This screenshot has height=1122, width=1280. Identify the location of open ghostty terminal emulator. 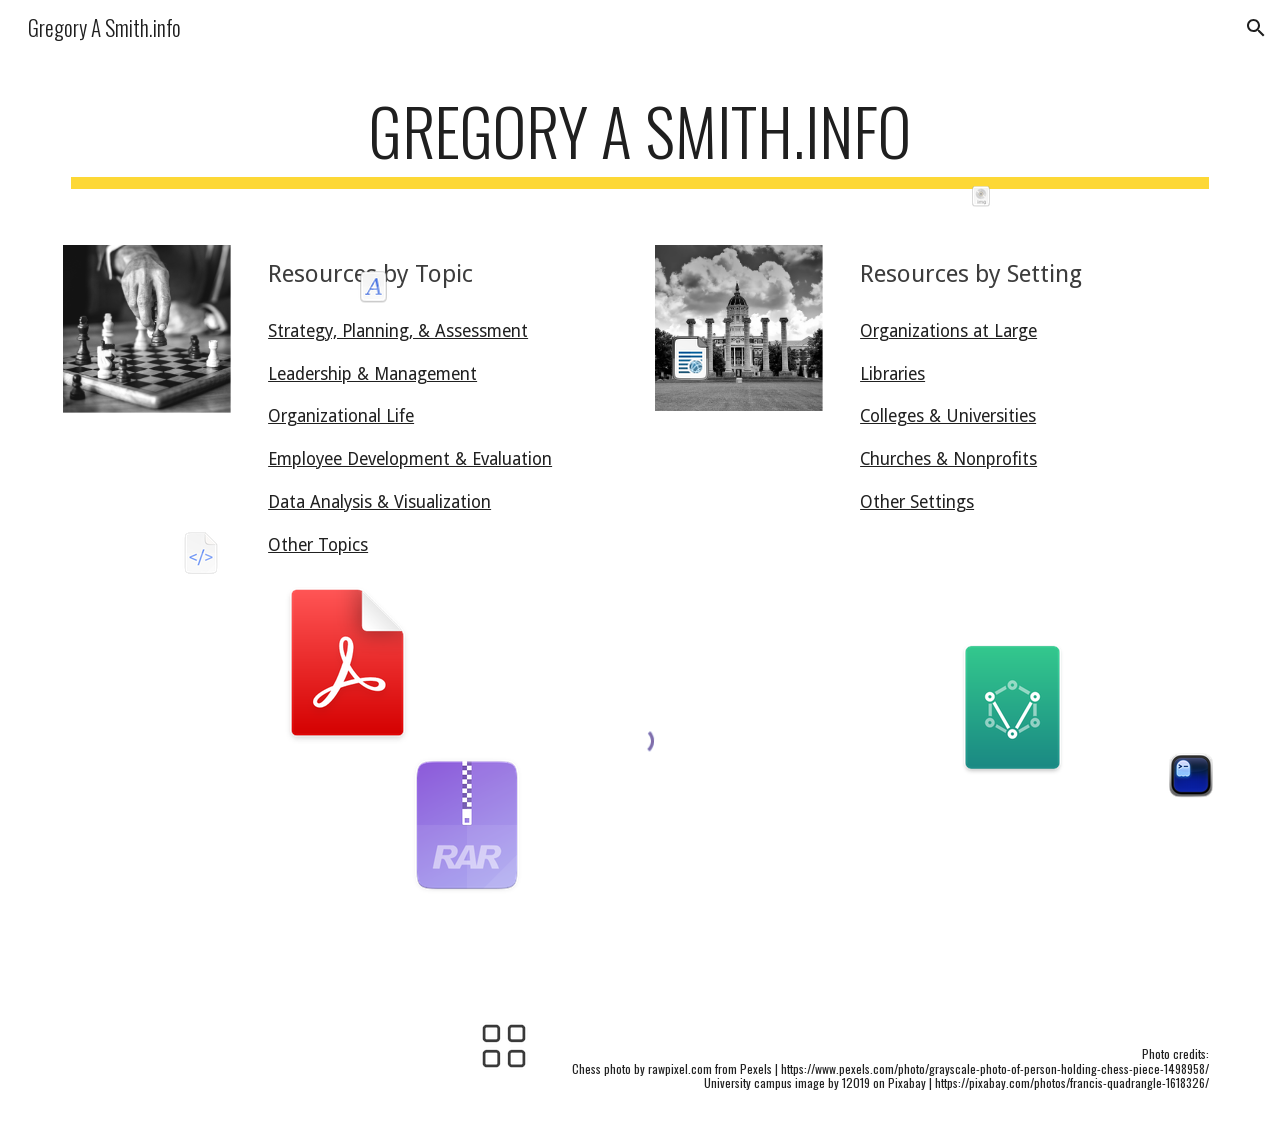
(1191, 775).